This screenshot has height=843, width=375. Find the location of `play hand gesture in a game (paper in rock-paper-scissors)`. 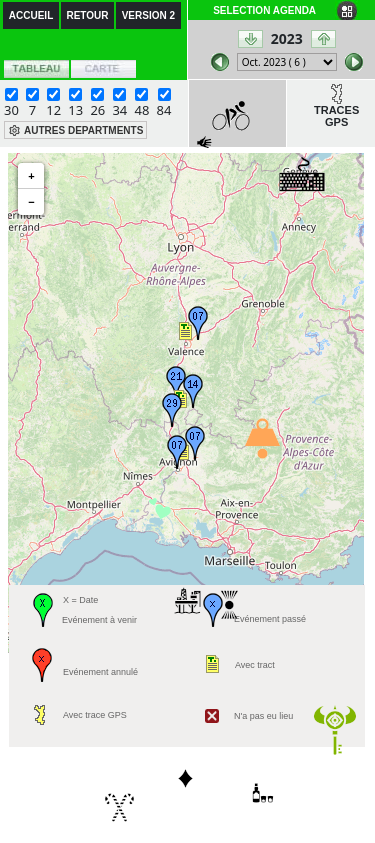

play hand gesture in a game (paper in rock-paper-scissors) is located at coordinates (204, 141).